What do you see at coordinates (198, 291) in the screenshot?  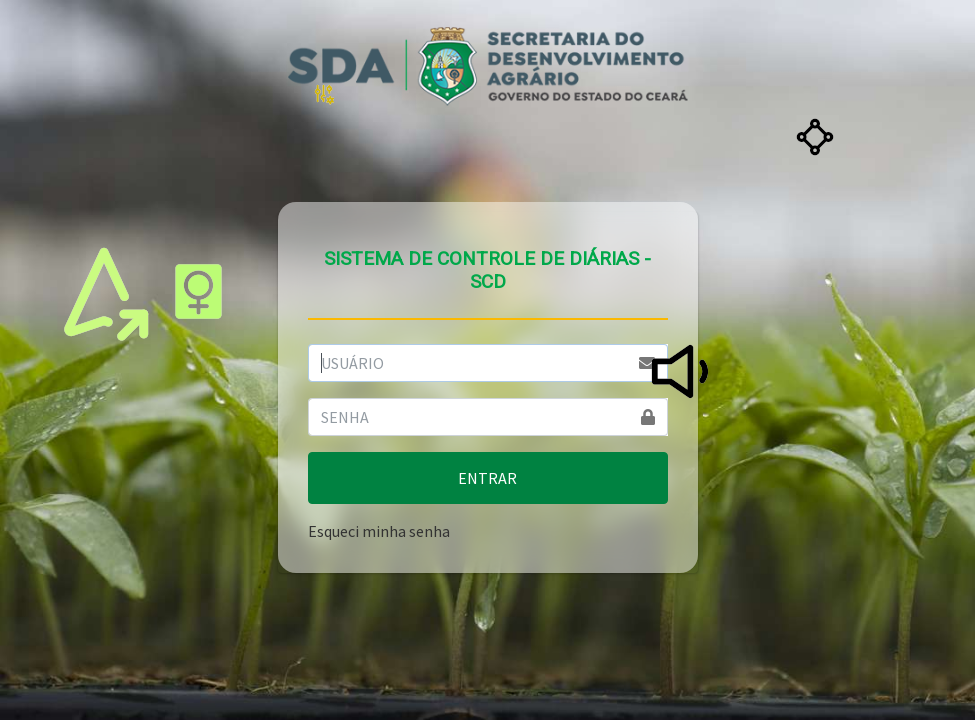 I see `indicates female gender option` at bounding box center [198, 291].